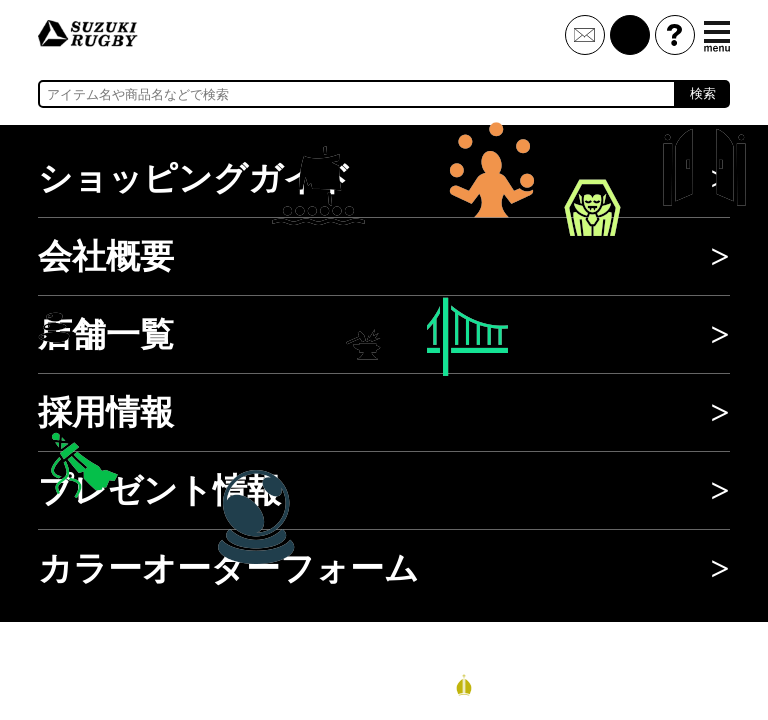 Image resolution: width=768 pixels, height=720 pixels. I want to click on indicates a skill-based or dexterity game mode, so click(491, 170).